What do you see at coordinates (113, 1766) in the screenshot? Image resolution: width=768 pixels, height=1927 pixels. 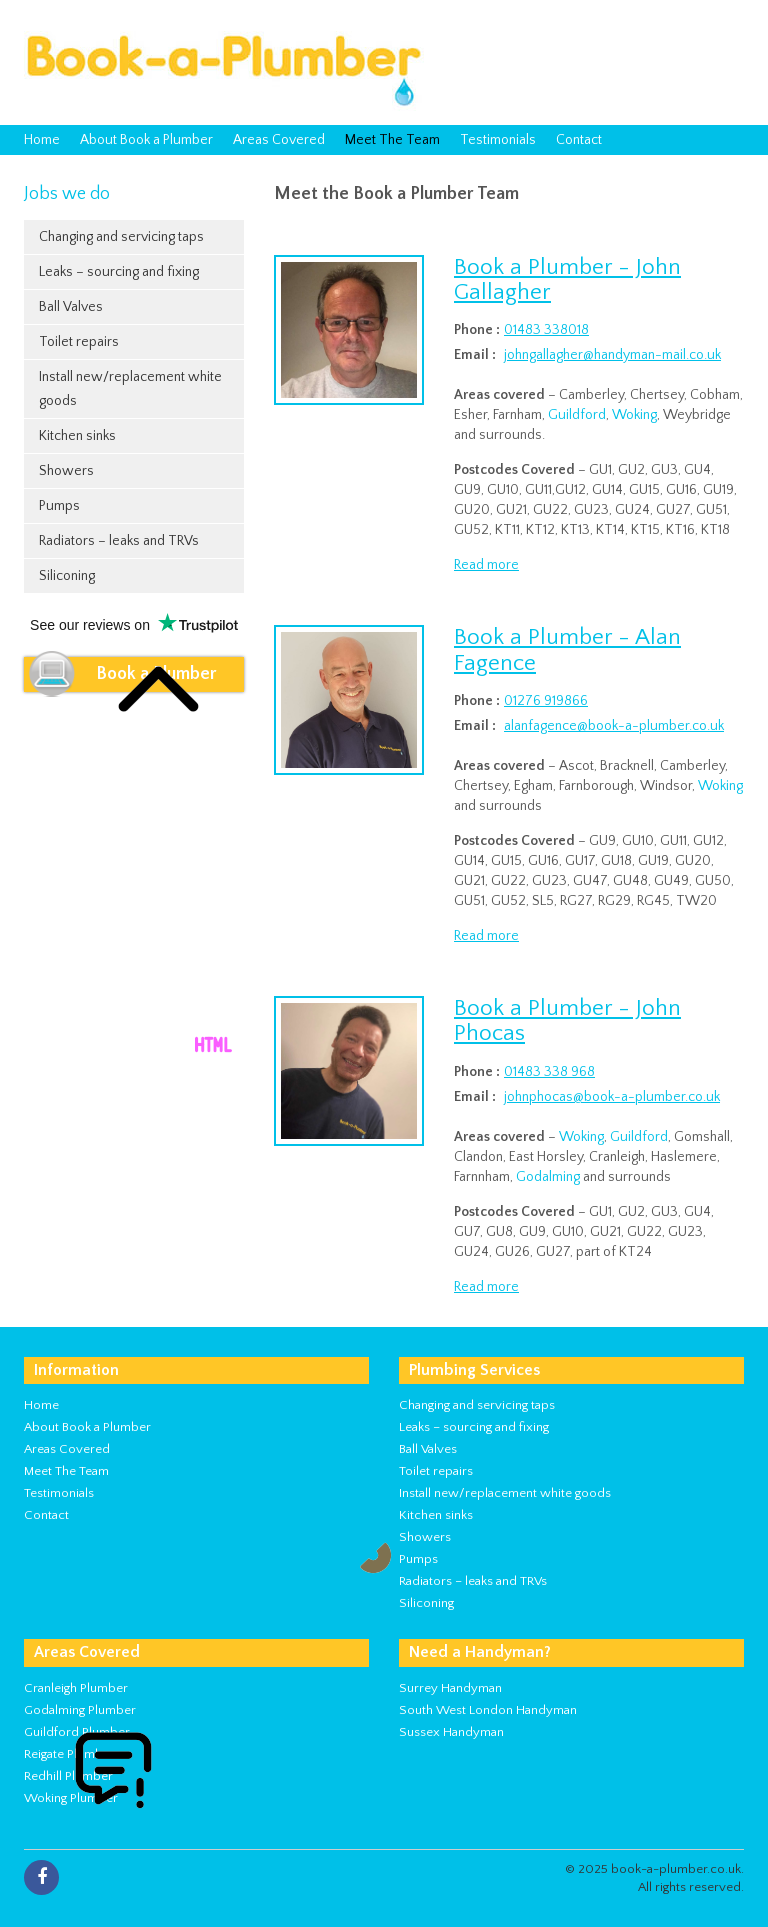 I see `message requires attention or action` at bounding box center [113, 1766].